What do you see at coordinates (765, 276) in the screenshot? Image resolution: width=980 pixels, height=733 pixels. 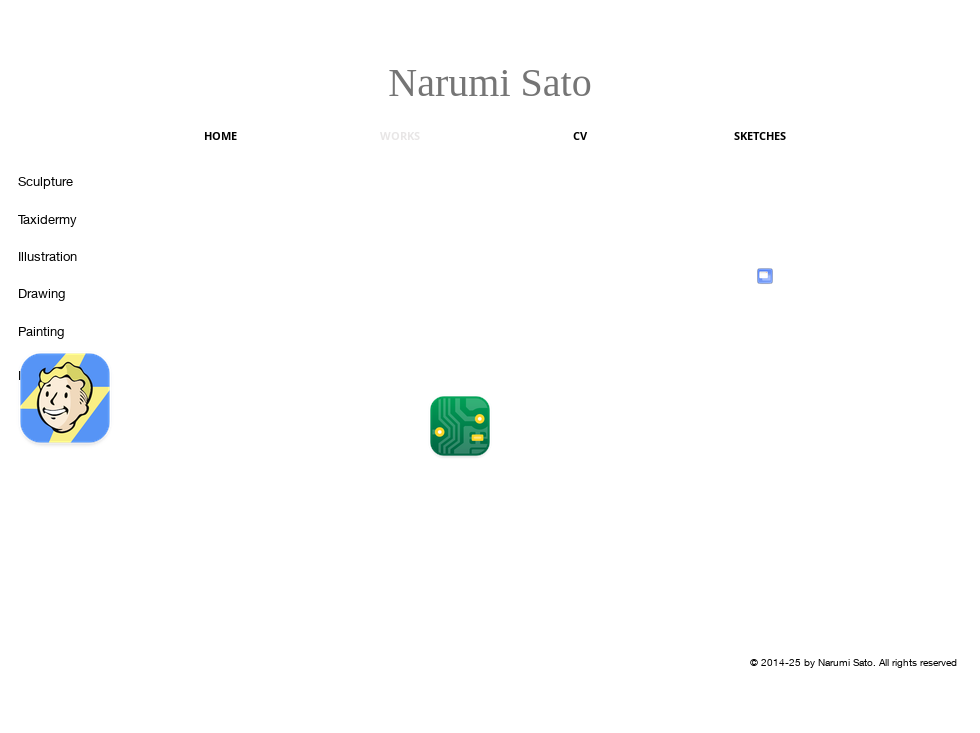 I see `manage startup applications and session settings` at bounding box center [765, 276].